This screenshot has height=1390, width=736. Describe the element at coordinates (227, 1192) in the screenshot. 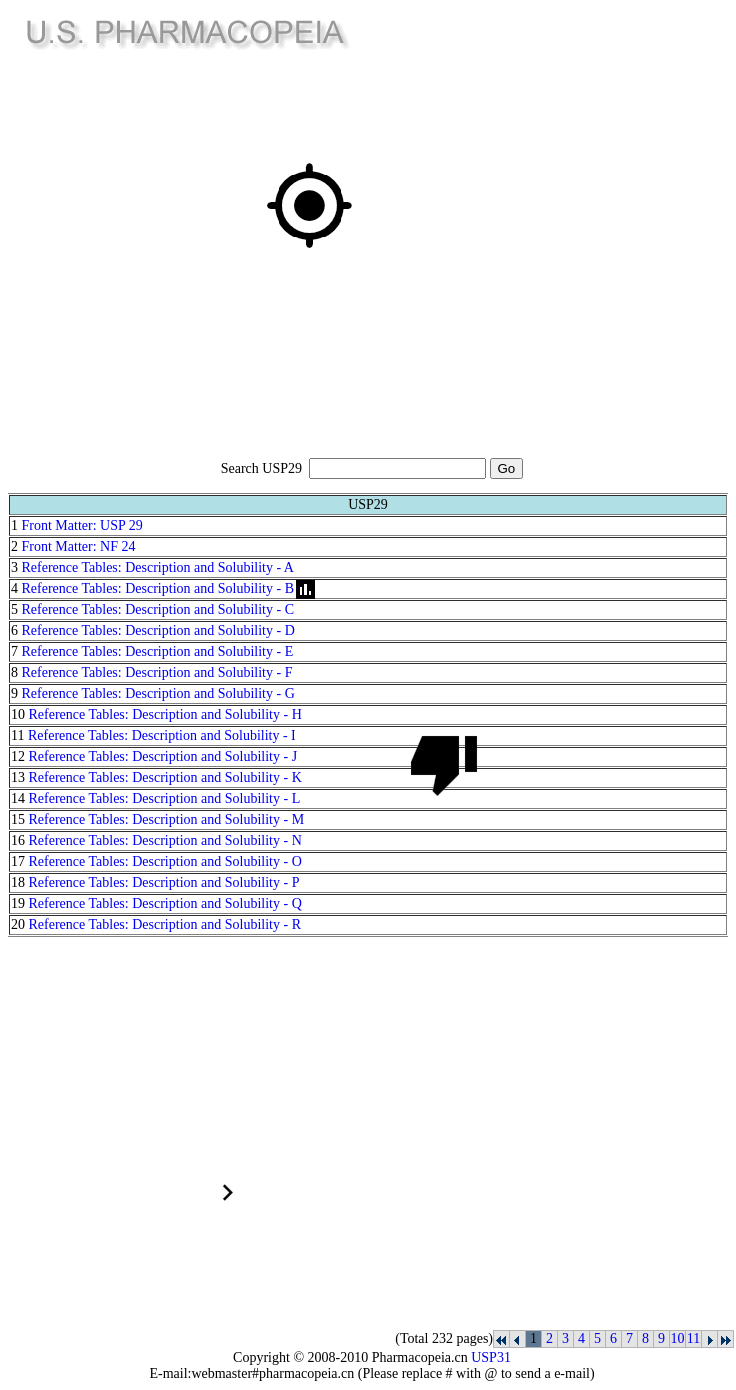

I see `go to next item or page` at that location.